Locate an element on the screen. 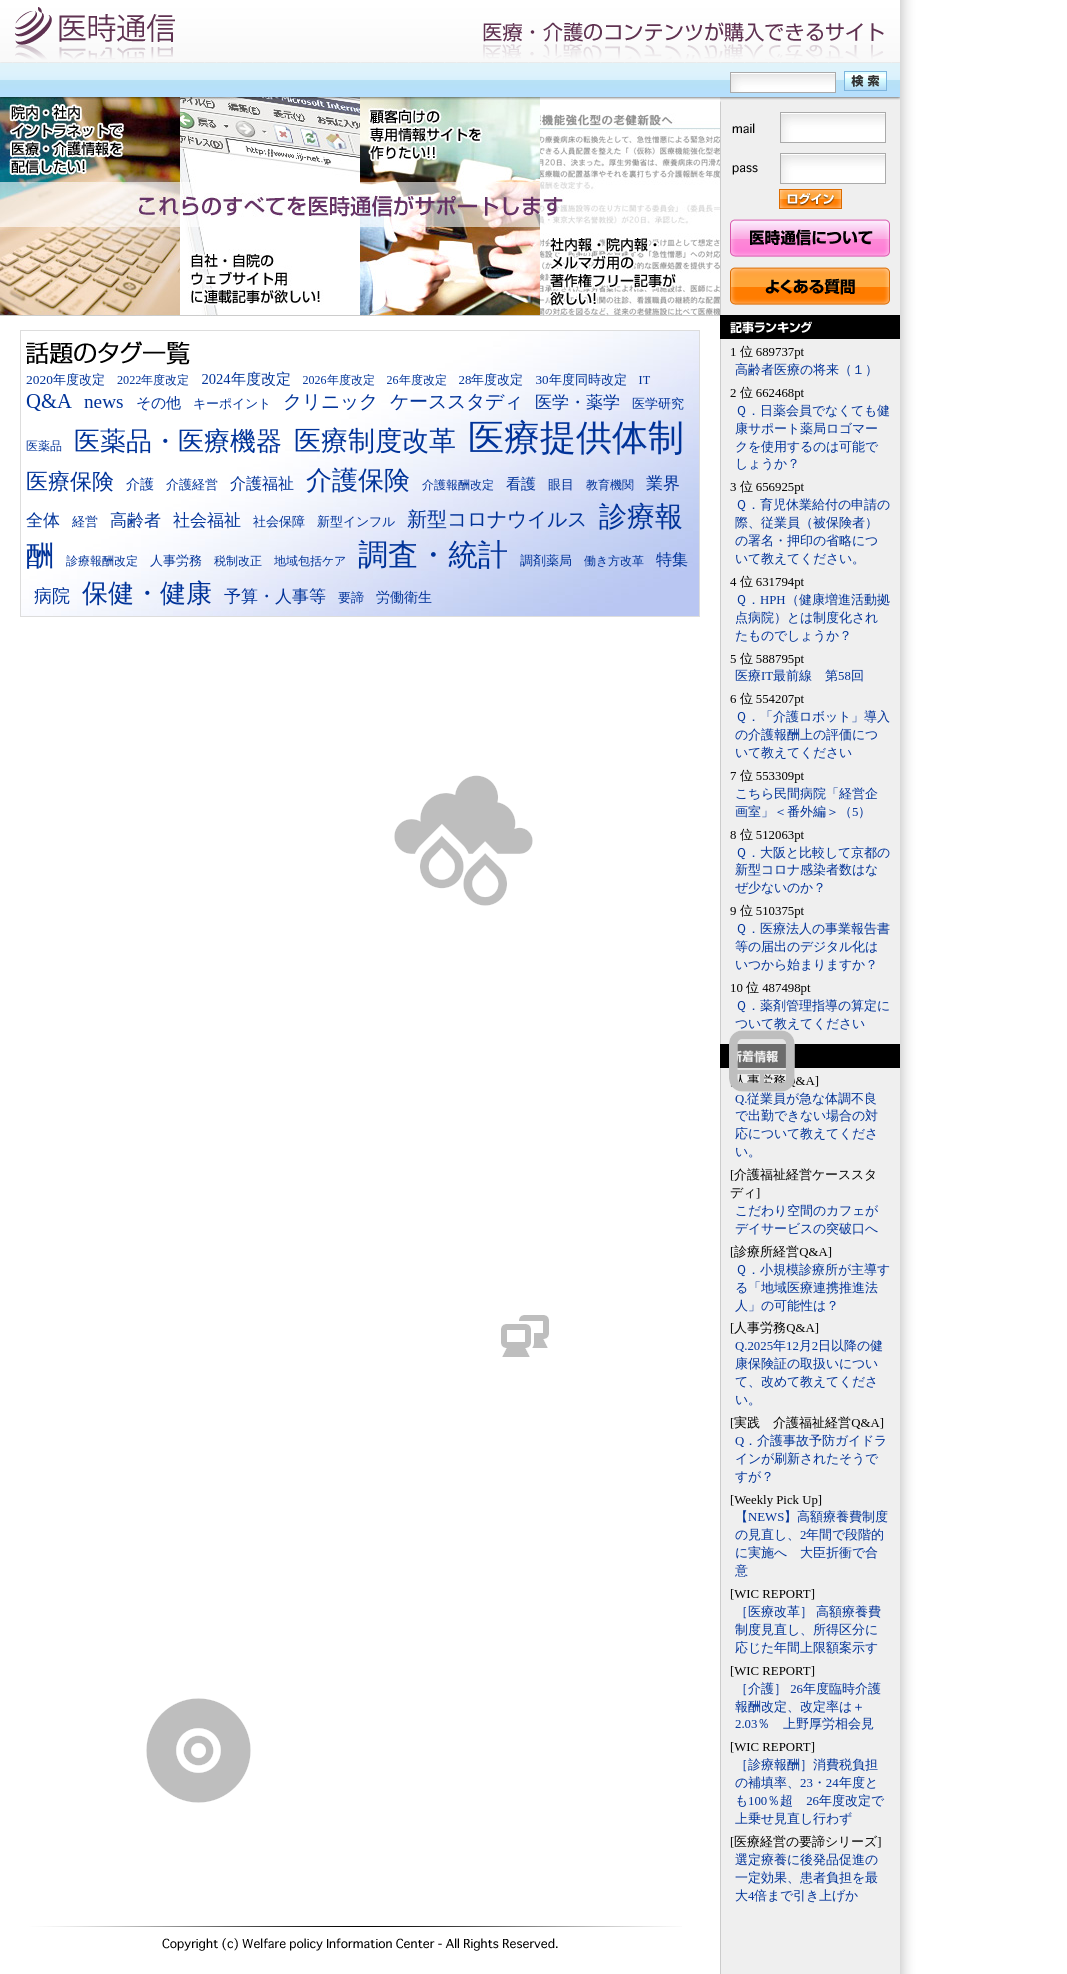 The height and width of the screenshot is (1974, 1067). indicates scattered showers or light rain conditions is located at coordinates (463, 836).